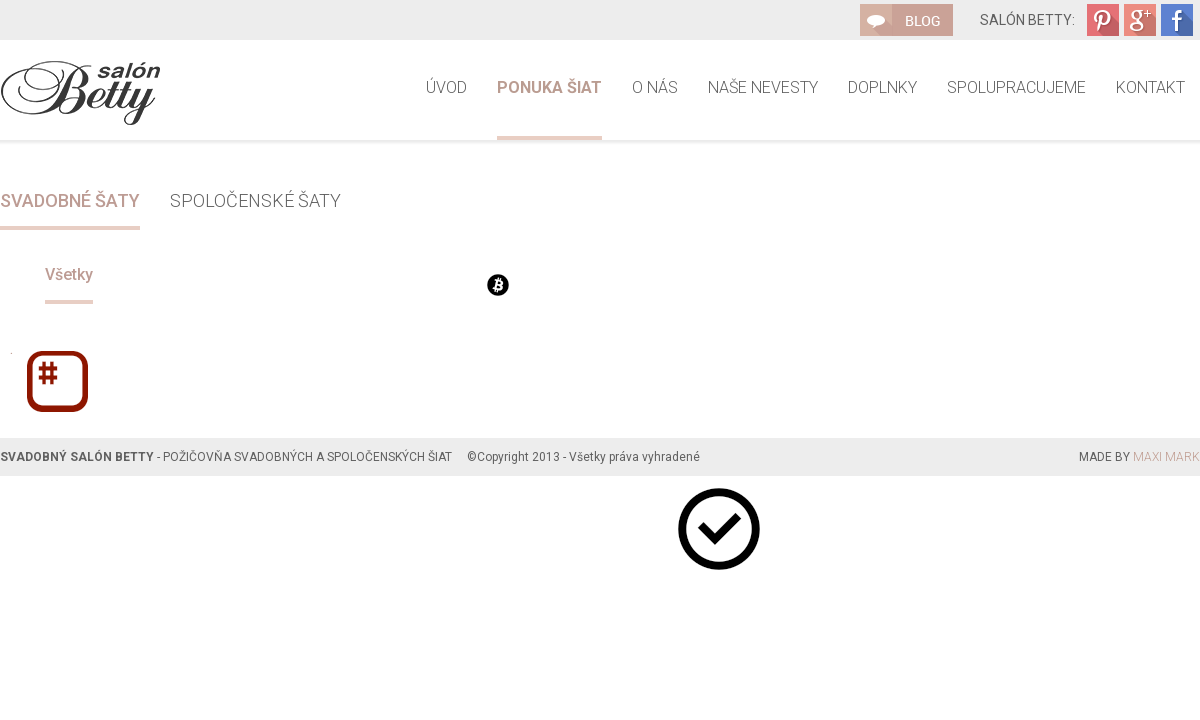  What do you see at coordinates (57, 381) in the screenshot?
I see `open stackedit markdown editor` at bounding box center [57, 381].